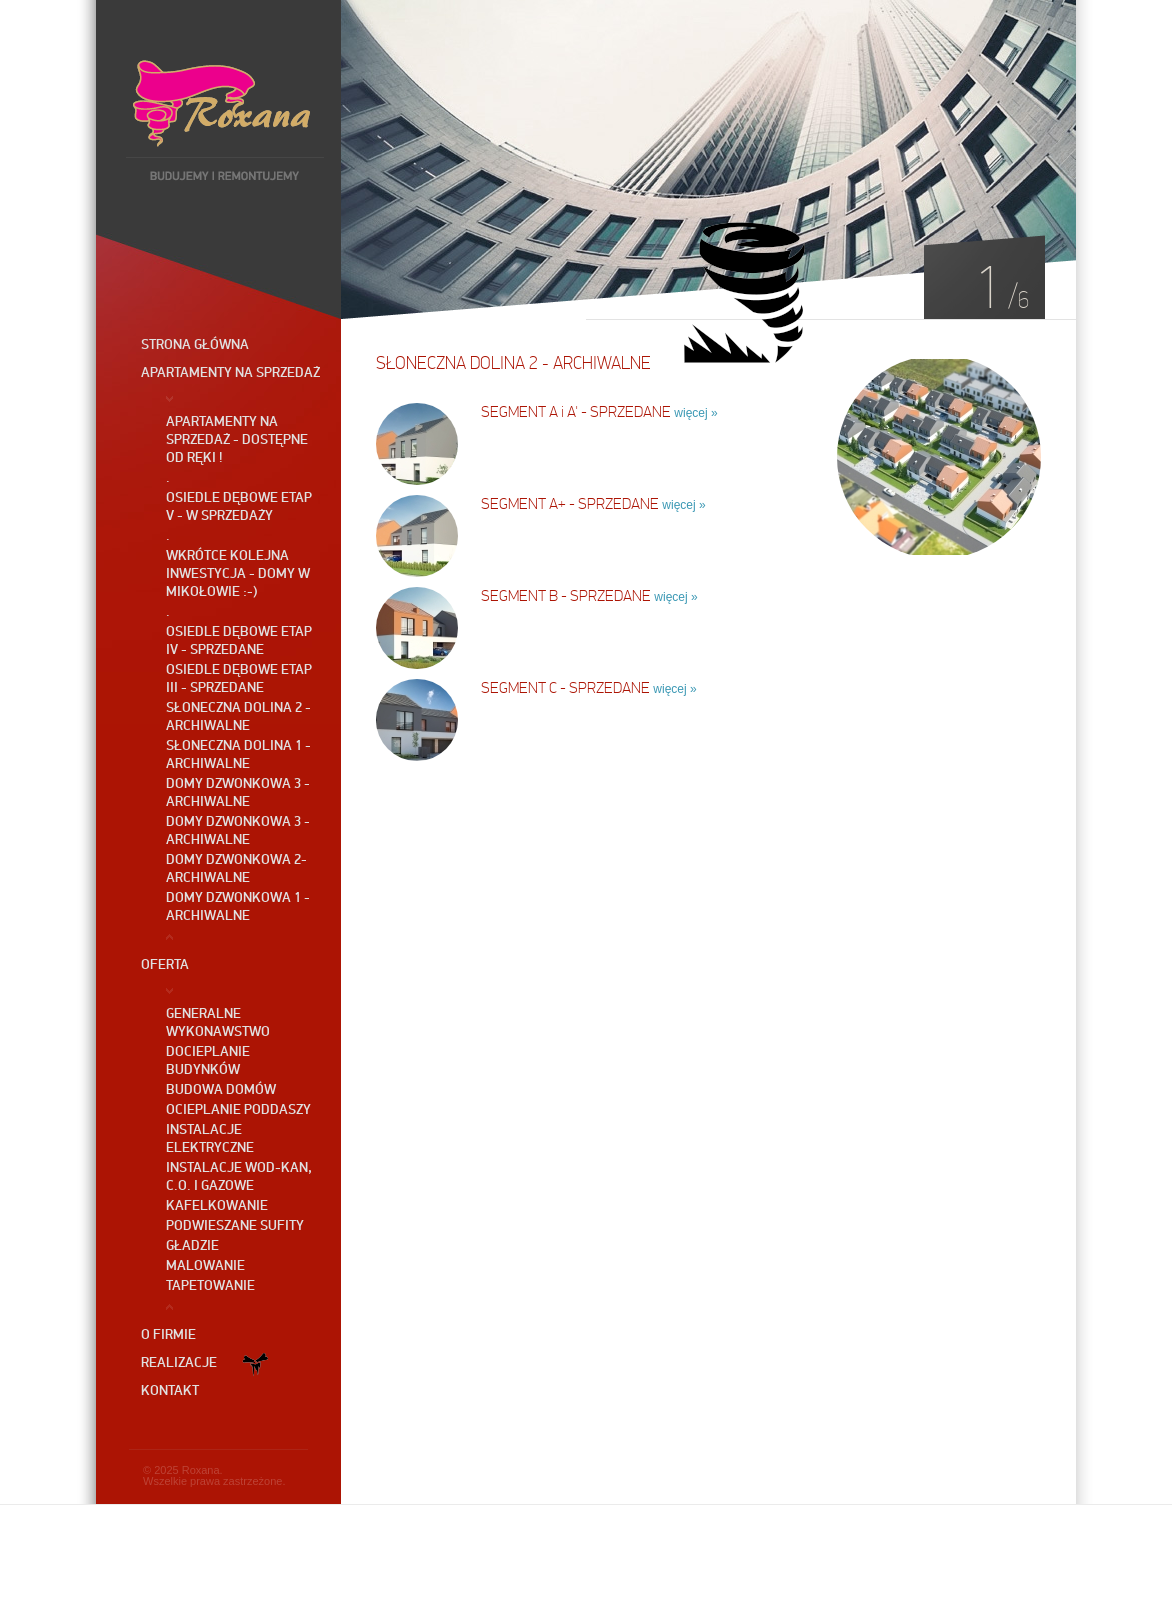  Describe the element at coordinates (754, 292) in the screenshot. I see `indicates severe weather alert or tornado warning` at that location.